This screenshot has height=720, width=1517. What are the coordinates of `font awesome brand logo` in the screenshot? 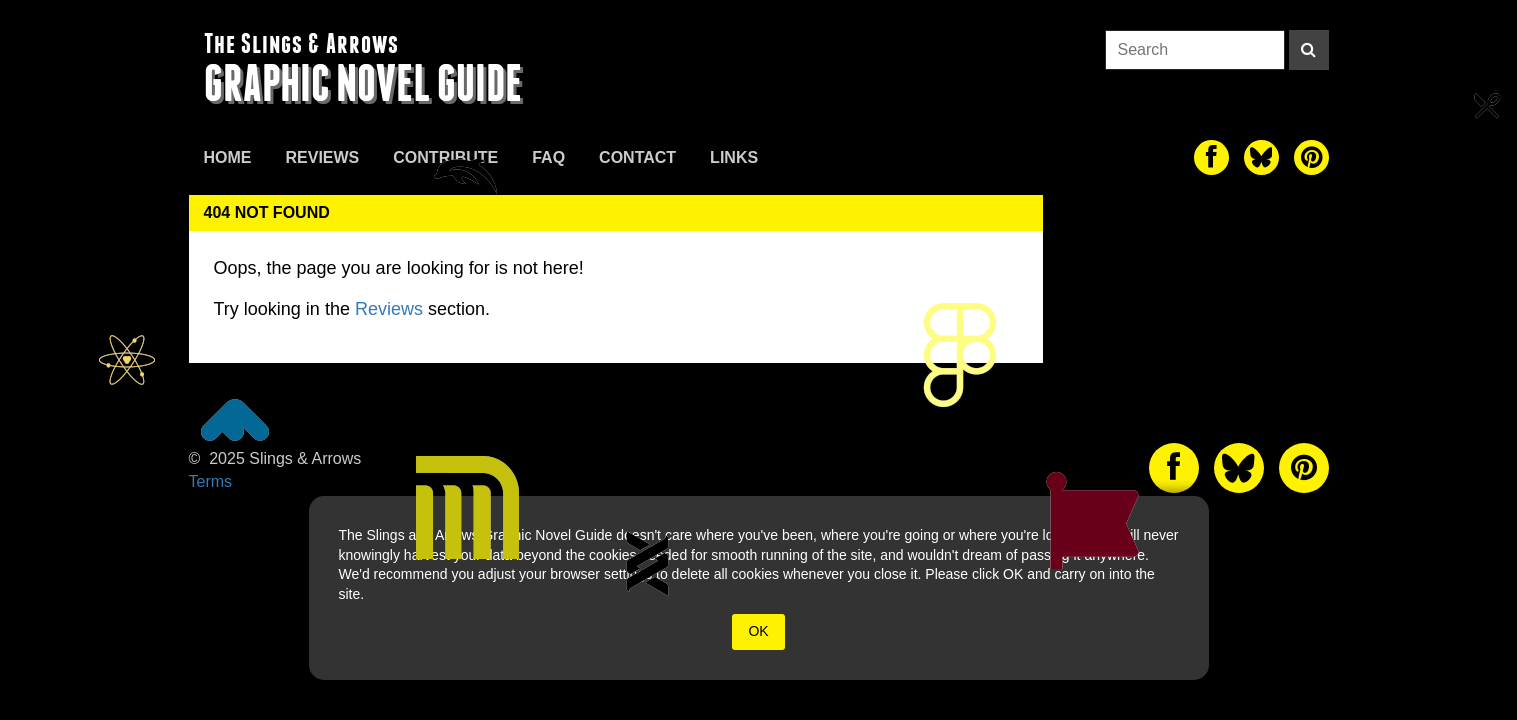 It's located at (1092, 520).